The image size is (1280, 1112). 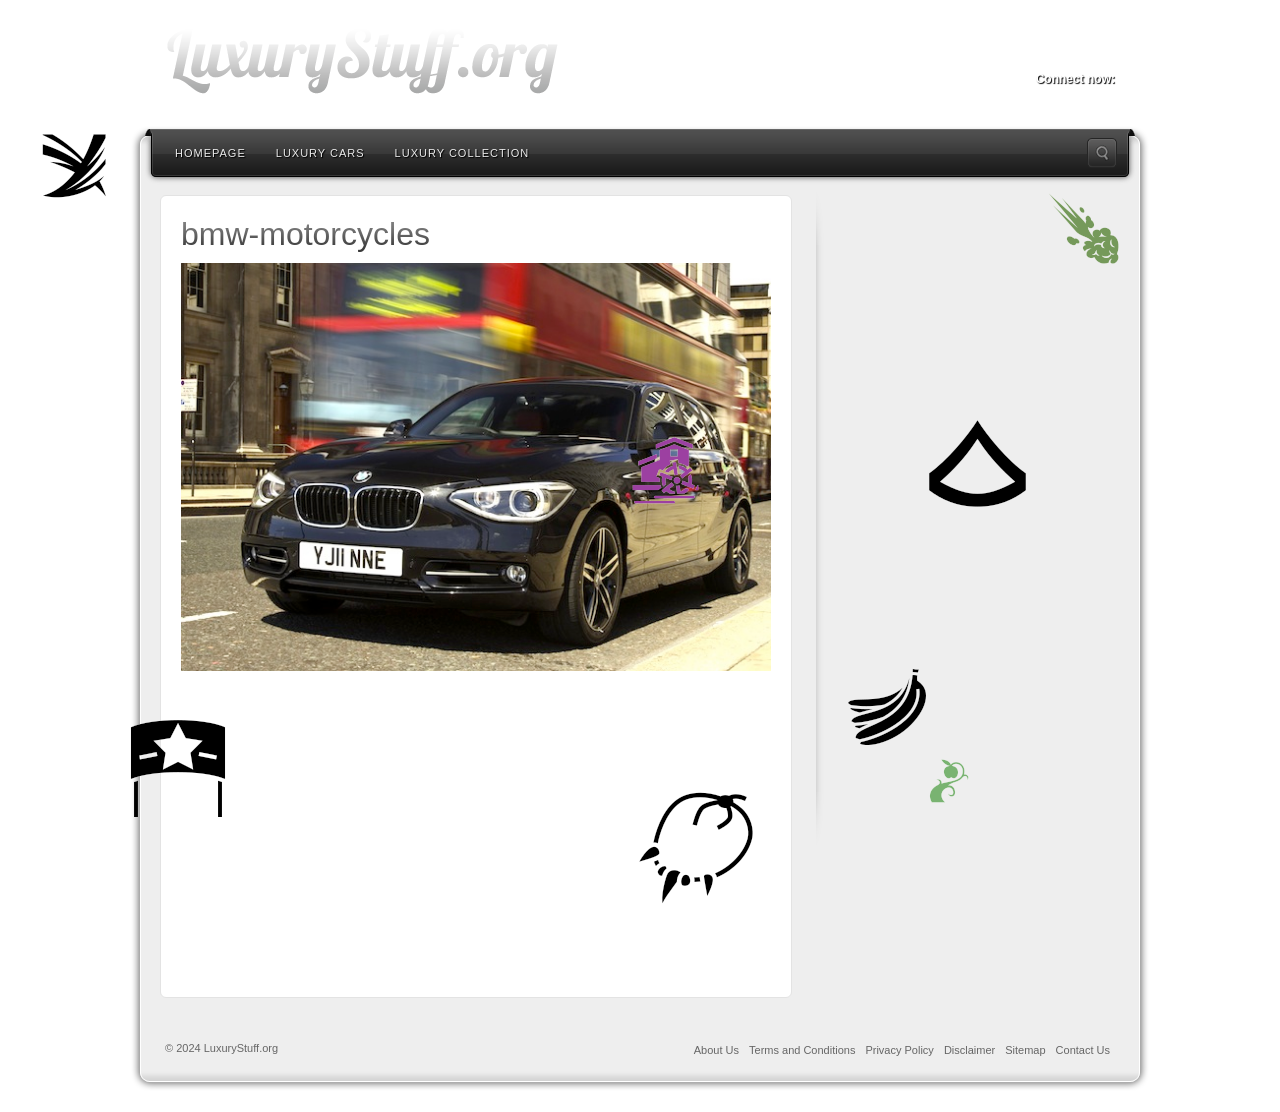 I want to click on equip a tribal or primitive accessory, so click(x=696, y=848).